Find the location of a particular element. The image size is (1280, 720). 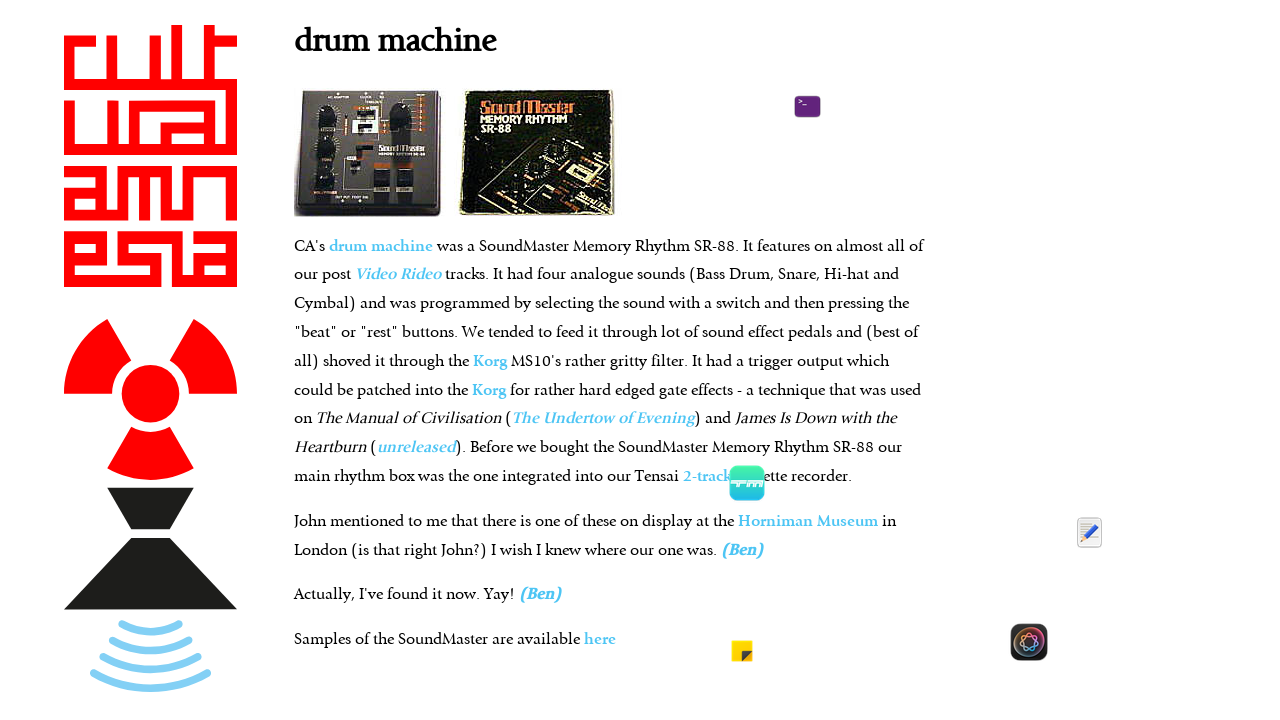

open Image Playground app is located at coordinates (1029, 642).